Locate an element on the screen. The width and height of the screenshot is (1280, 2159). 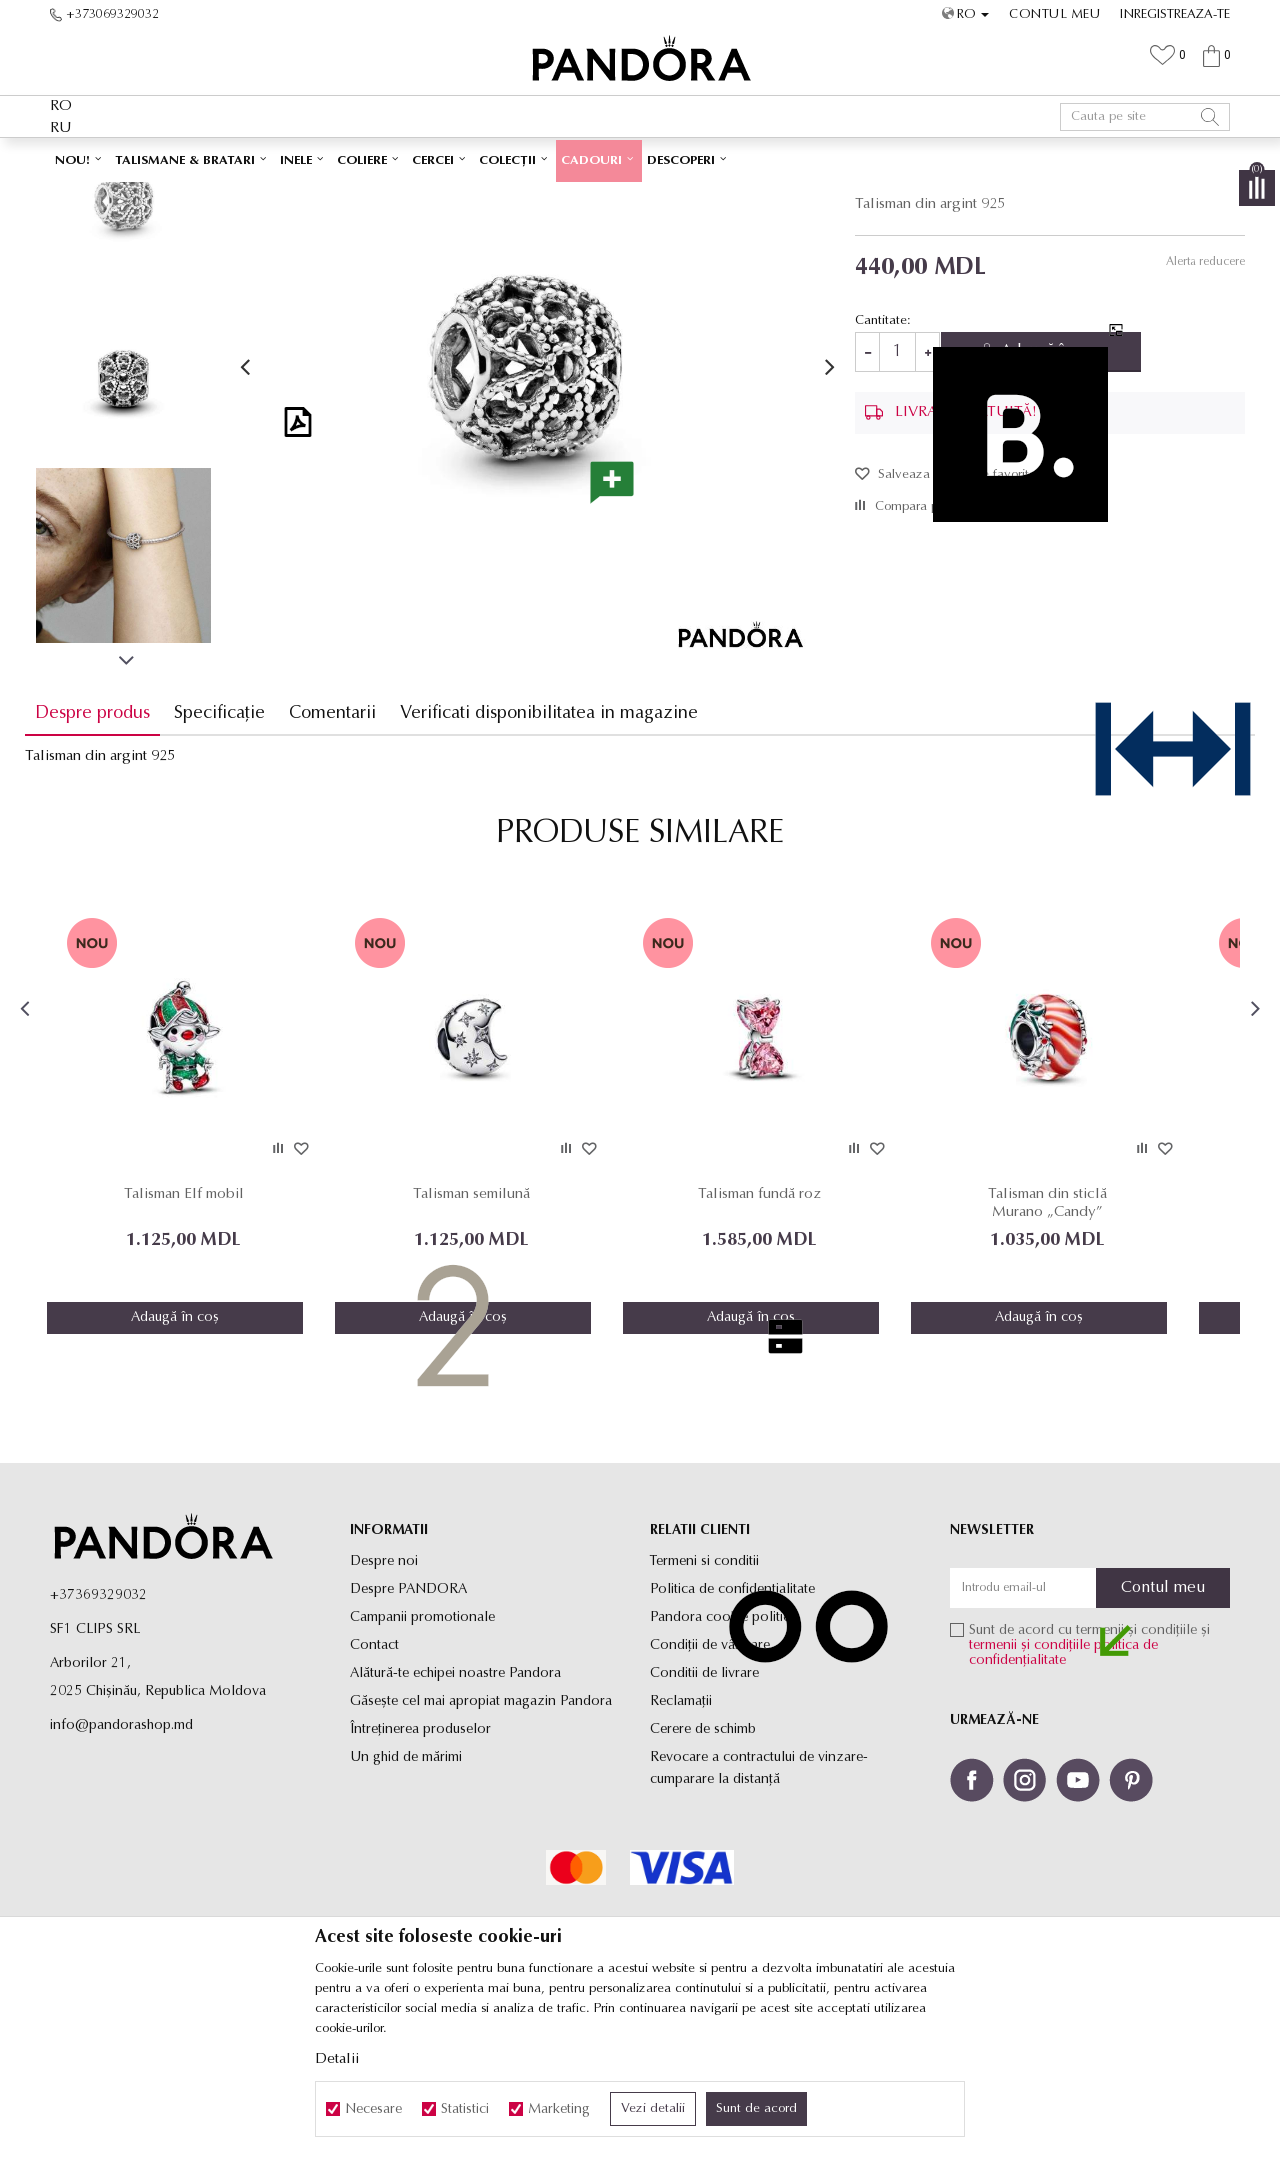
view or open a PDF document is located at coordinates (298, 422).